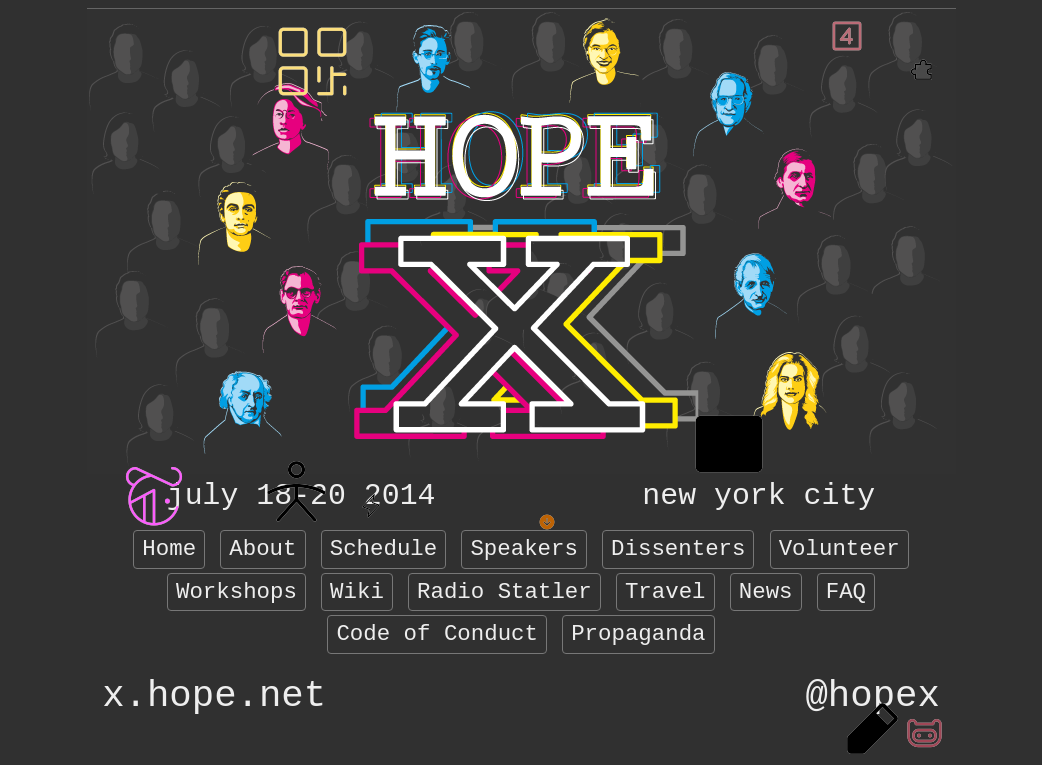 The height and width of the screenshot is (765, 1042). I want to click on open the New York Times app, so click(154, 495).